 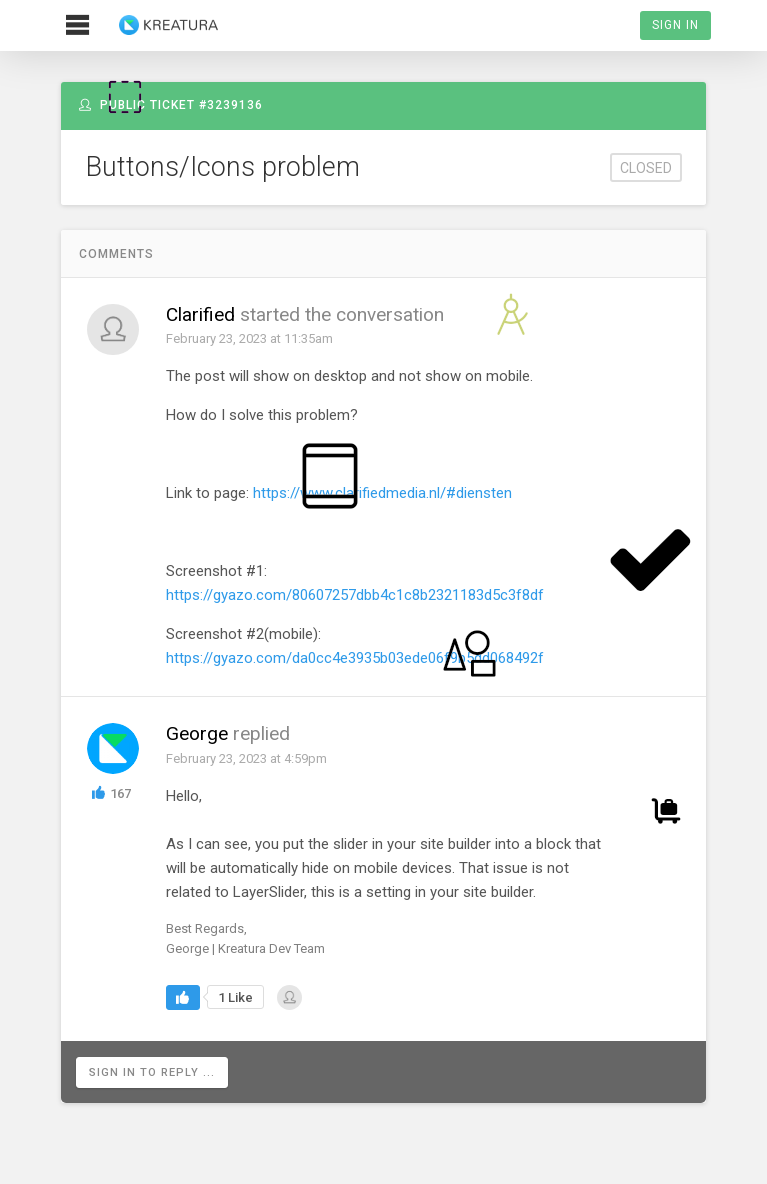 What do you see at coordinates (330, 476) in the screenshot?
I see `switch to tablet view or layout` at bounding box center [330, 476].